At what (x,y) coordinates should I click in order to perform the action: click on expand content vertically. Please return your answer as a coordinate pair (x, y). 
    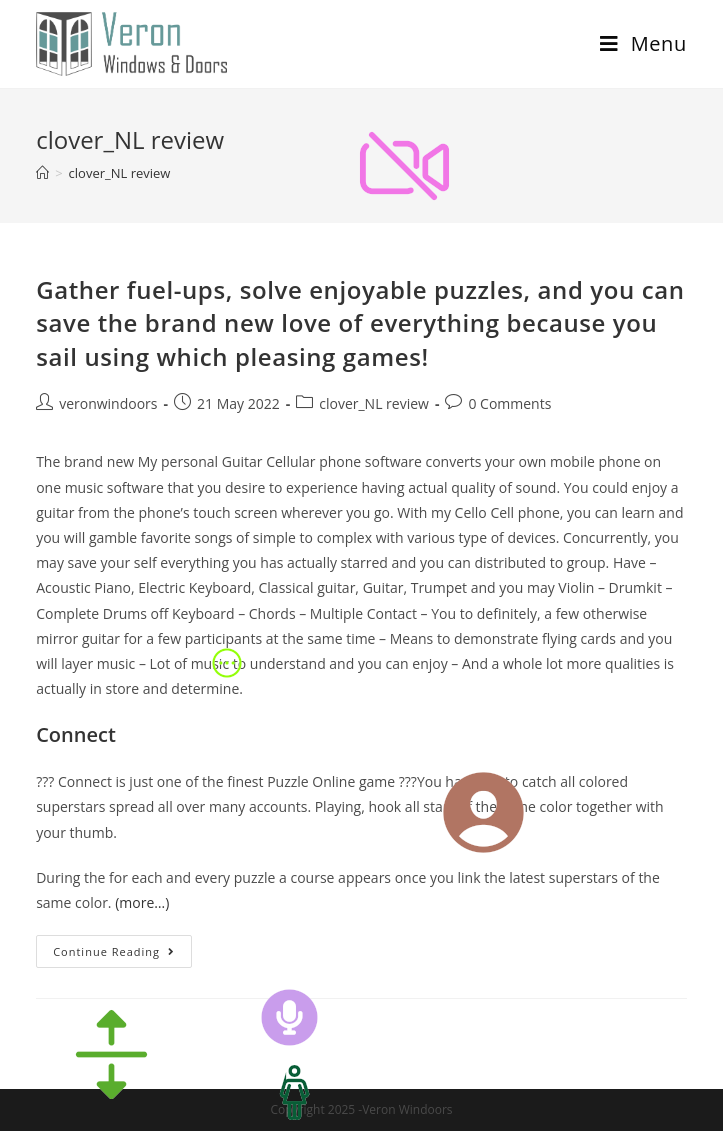
    Looking at the image, I should click on (111, 1054).